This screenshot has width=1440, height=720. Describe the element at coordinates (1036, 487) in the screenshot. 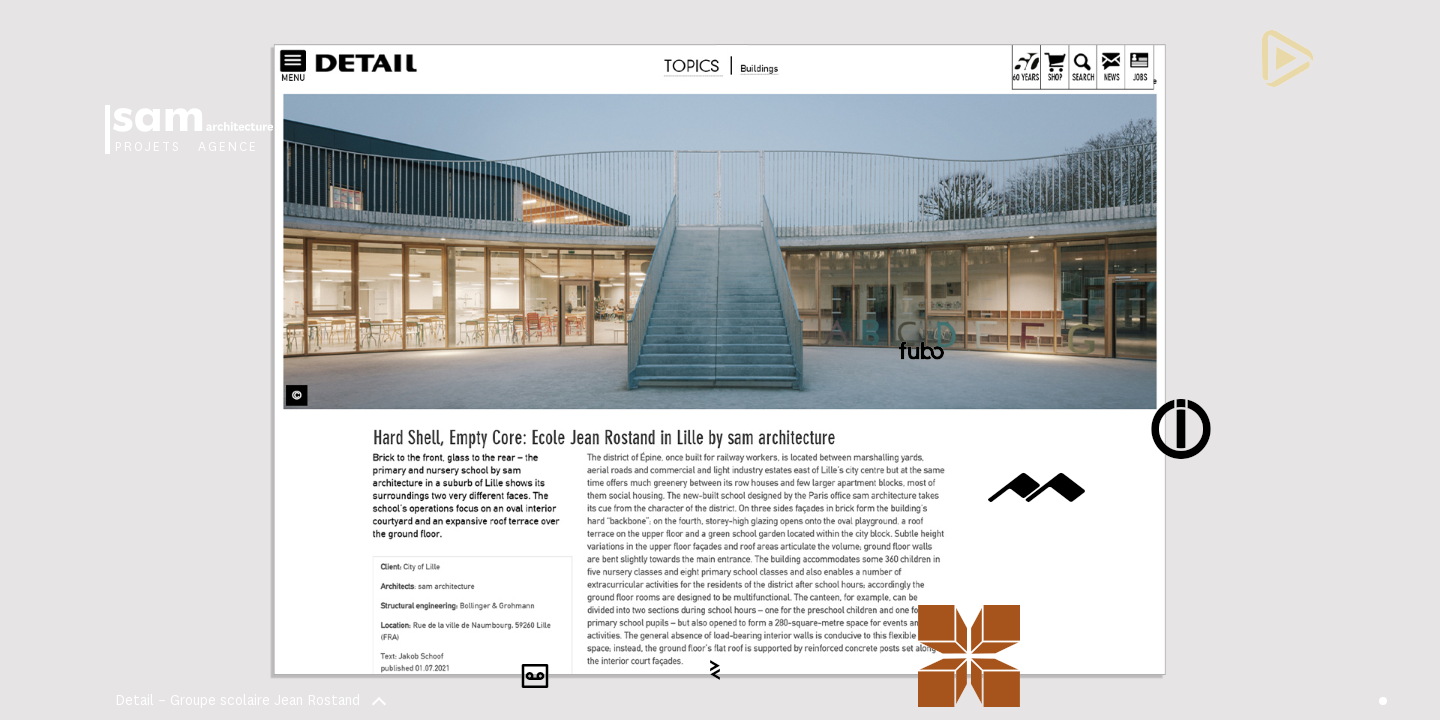

I see `dovecot email server logo` at that location.